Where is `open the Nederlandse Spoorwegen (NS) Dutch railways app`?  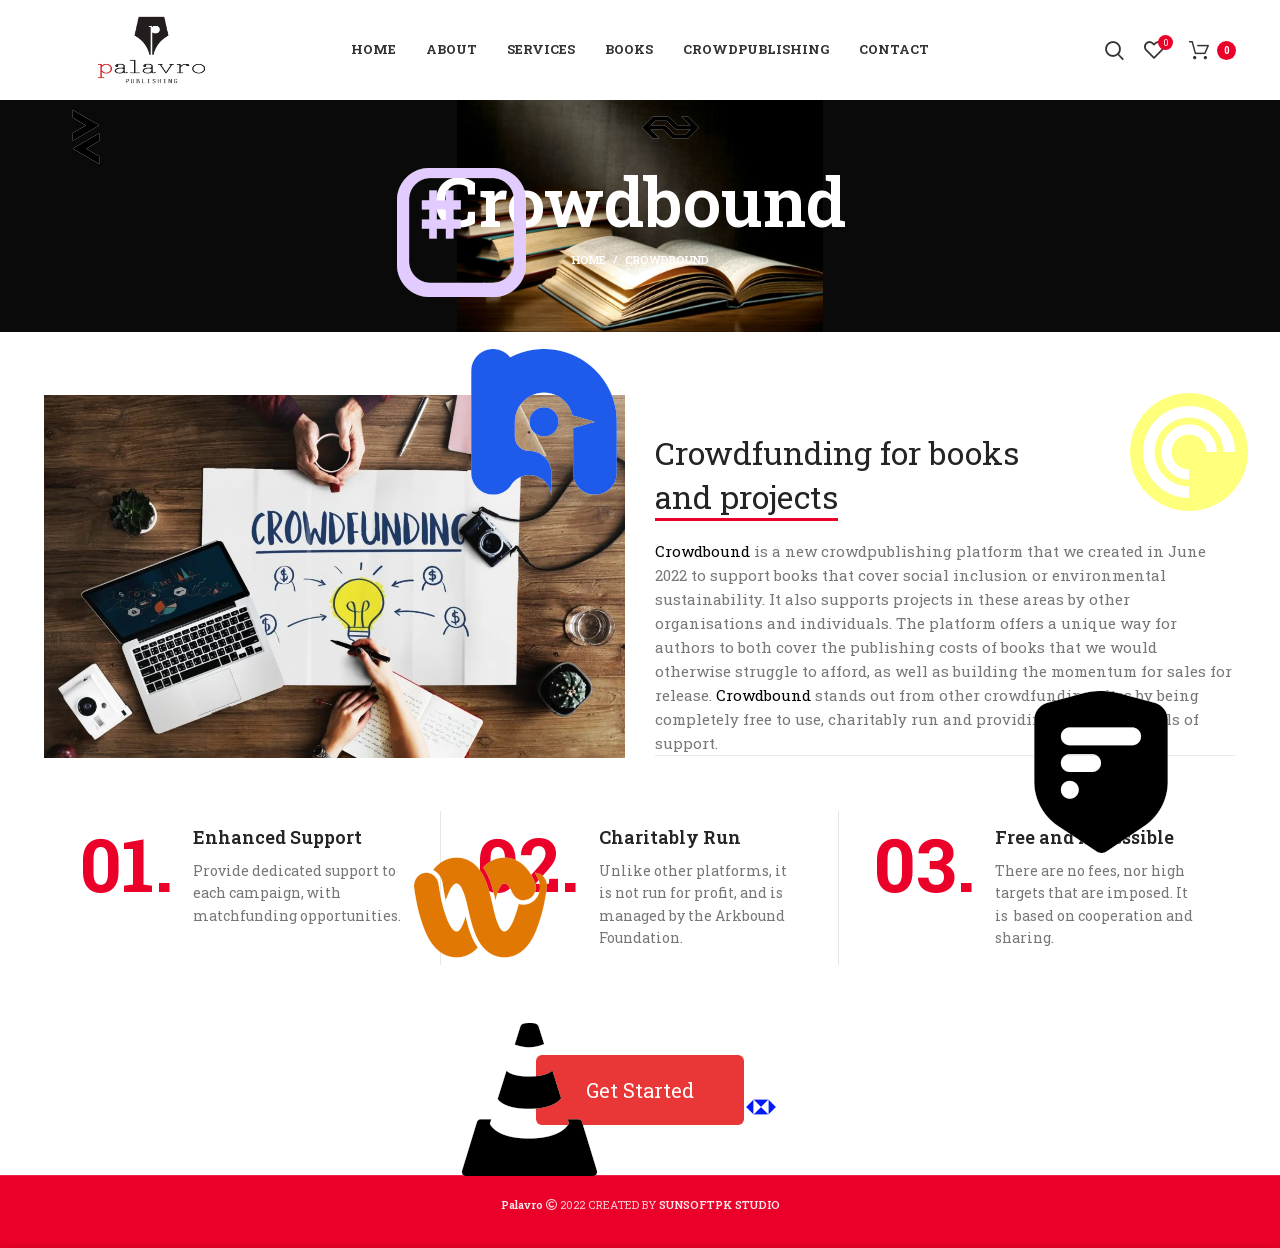 open the Nederlandse Spoorwegen (NS) Dutch railways app is located at coordinates (670, 127).